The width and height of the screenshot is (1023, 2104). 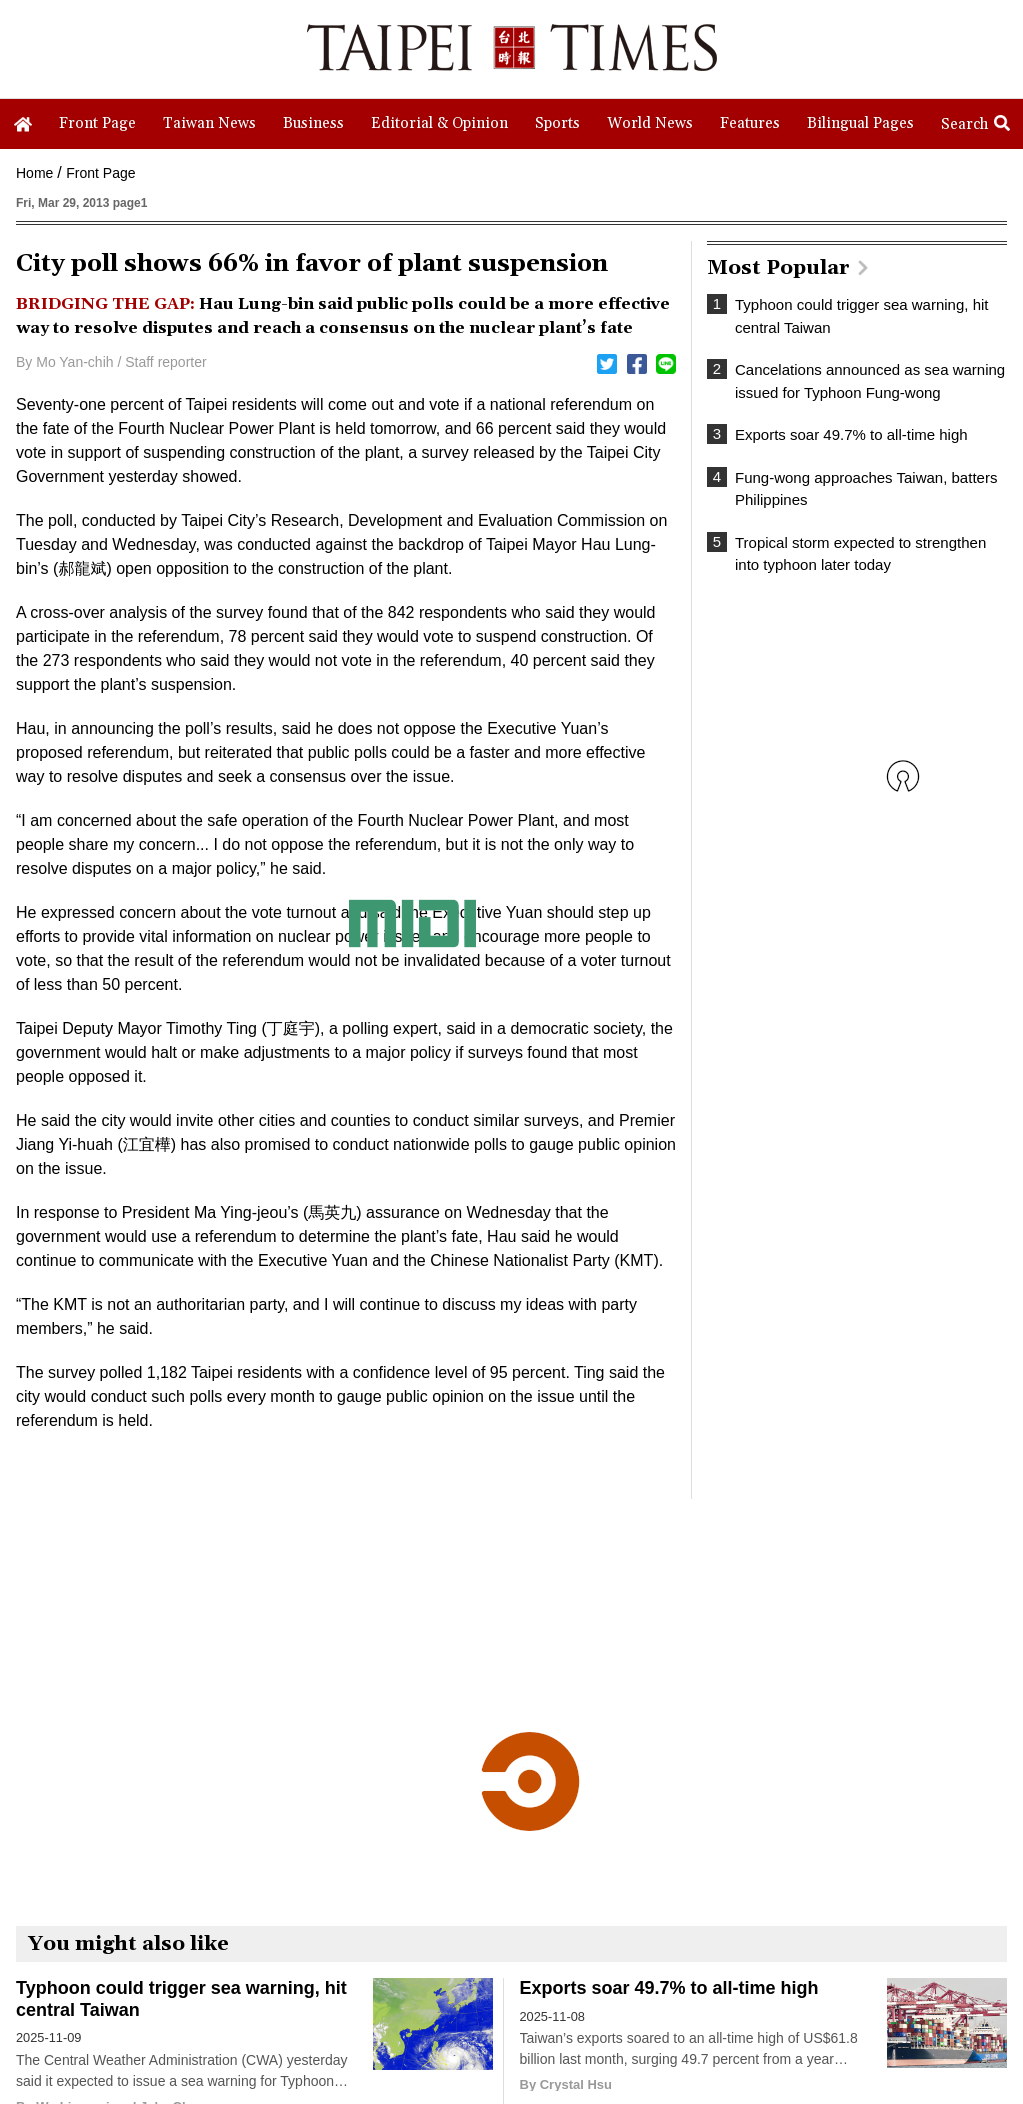 What do you see at coordinates (412, 923) in the screenshot?
I see `midi audio format or protocol indicator` at bounding box center [412, 923].